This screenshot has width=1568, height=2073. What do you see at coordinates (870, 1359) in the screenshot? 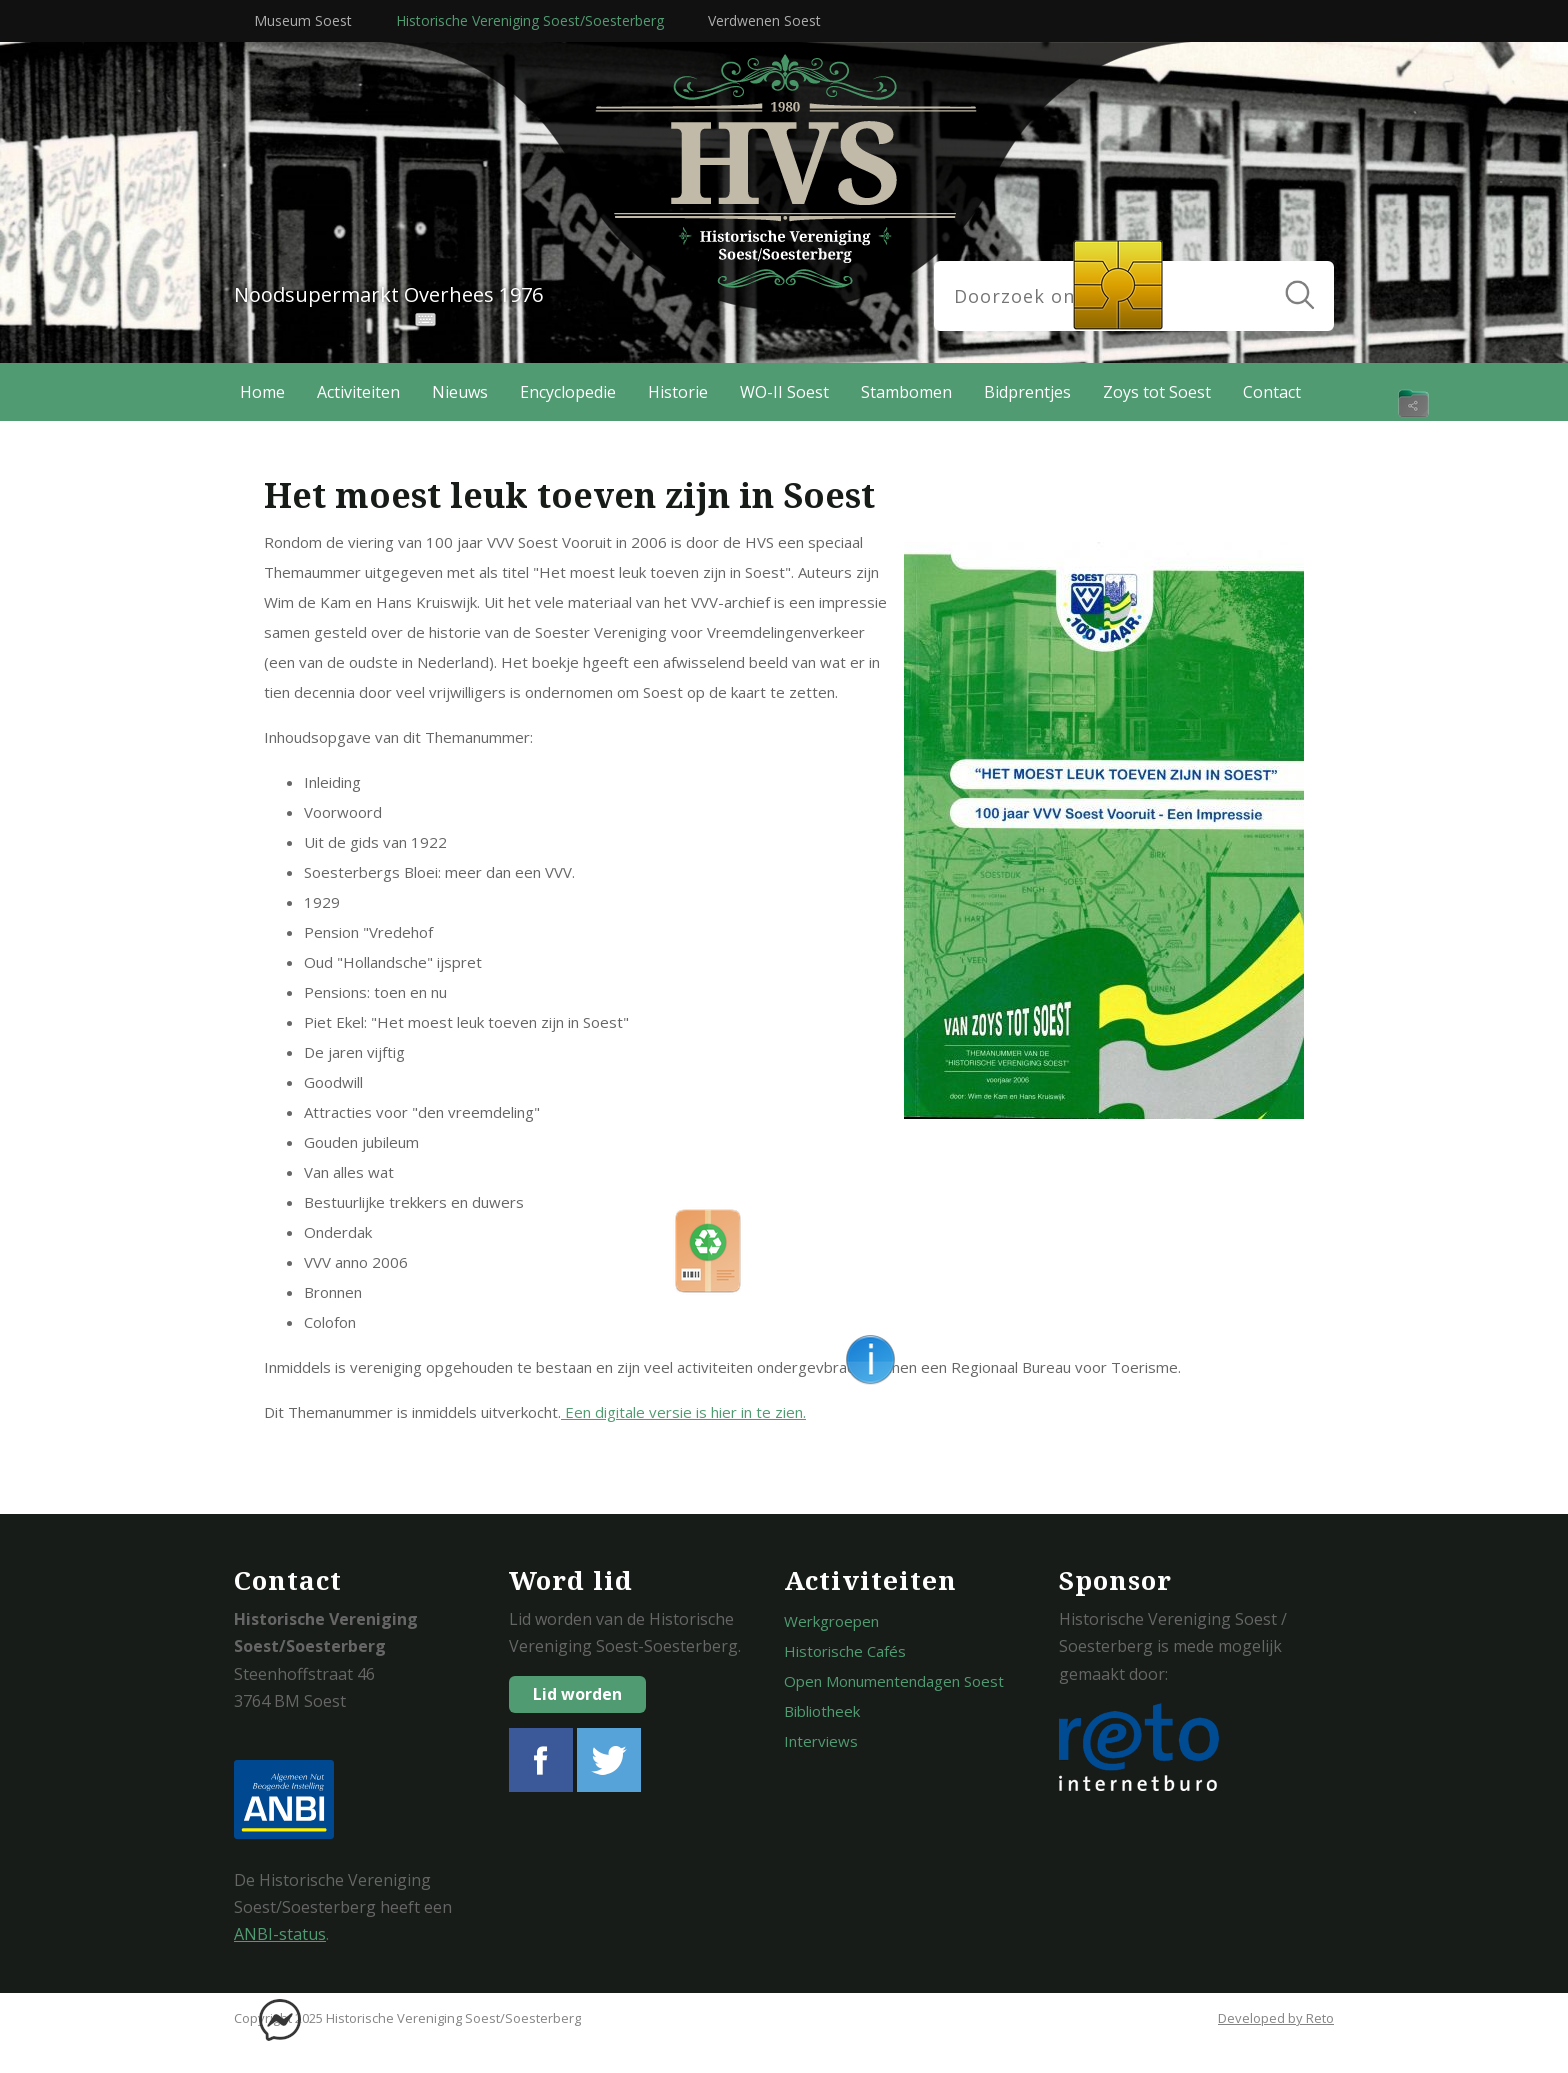
I see `indicates informational message or tip` at bounding box center [870, 1359].